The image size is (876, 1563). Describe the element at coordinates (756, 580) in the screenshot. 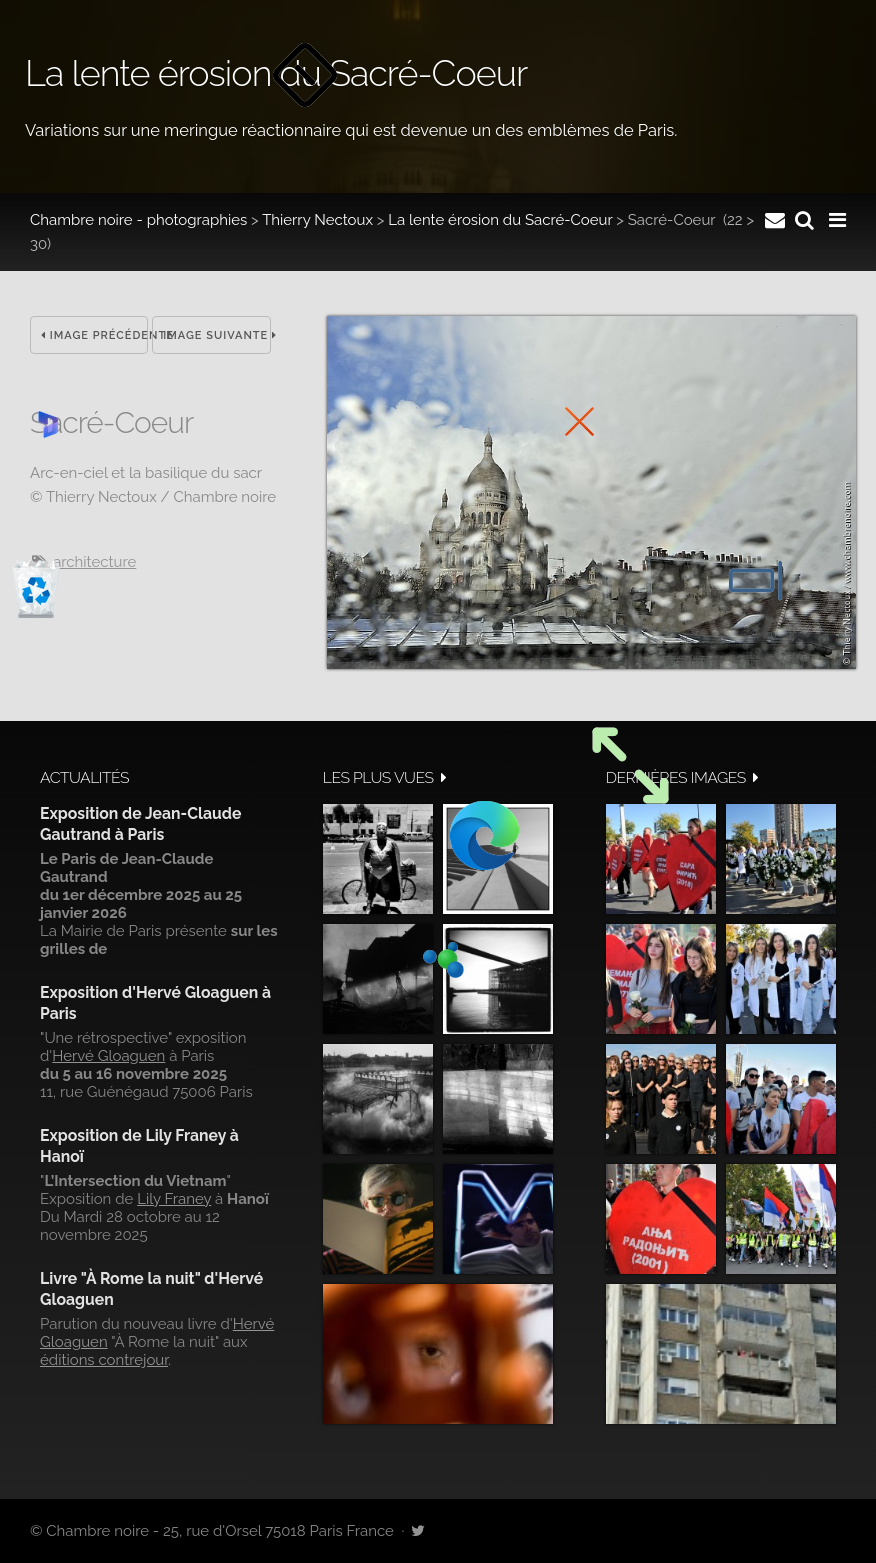

I see `align content to the right` at that location.